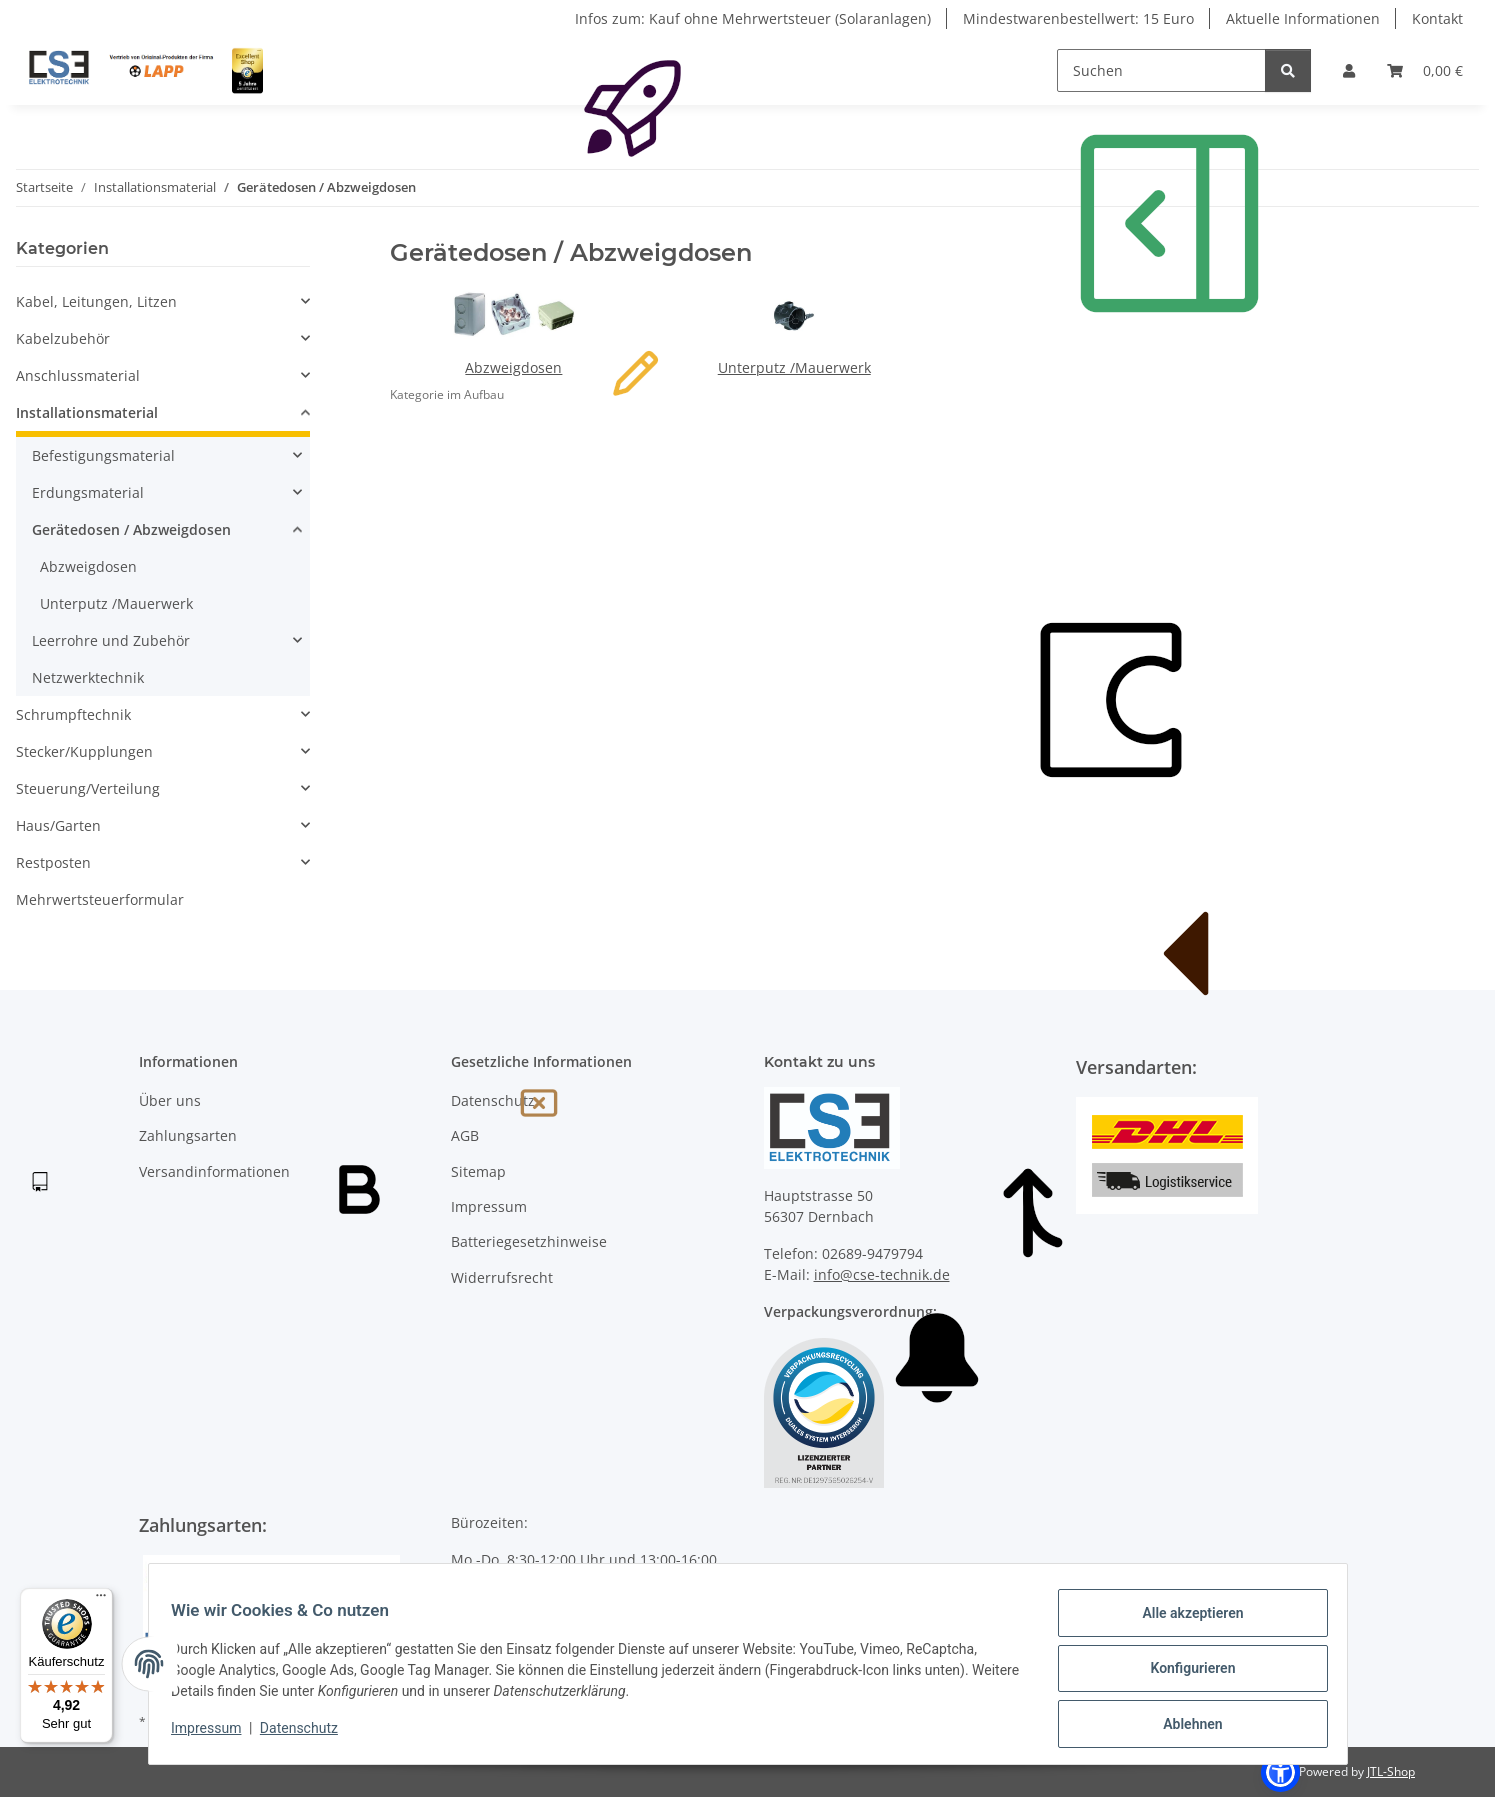  I want to click on expand the sidebar panel, so click(1169, 223).